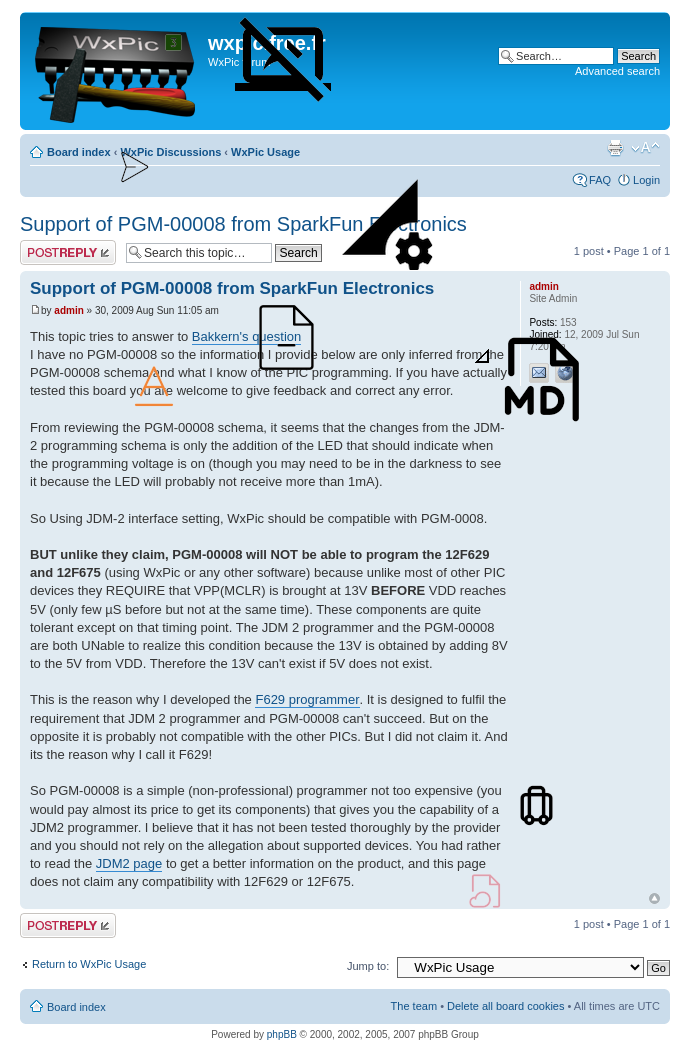 The image size is (690, 1057). I want to click on indicates no cellular signal available, so click(482, 356).